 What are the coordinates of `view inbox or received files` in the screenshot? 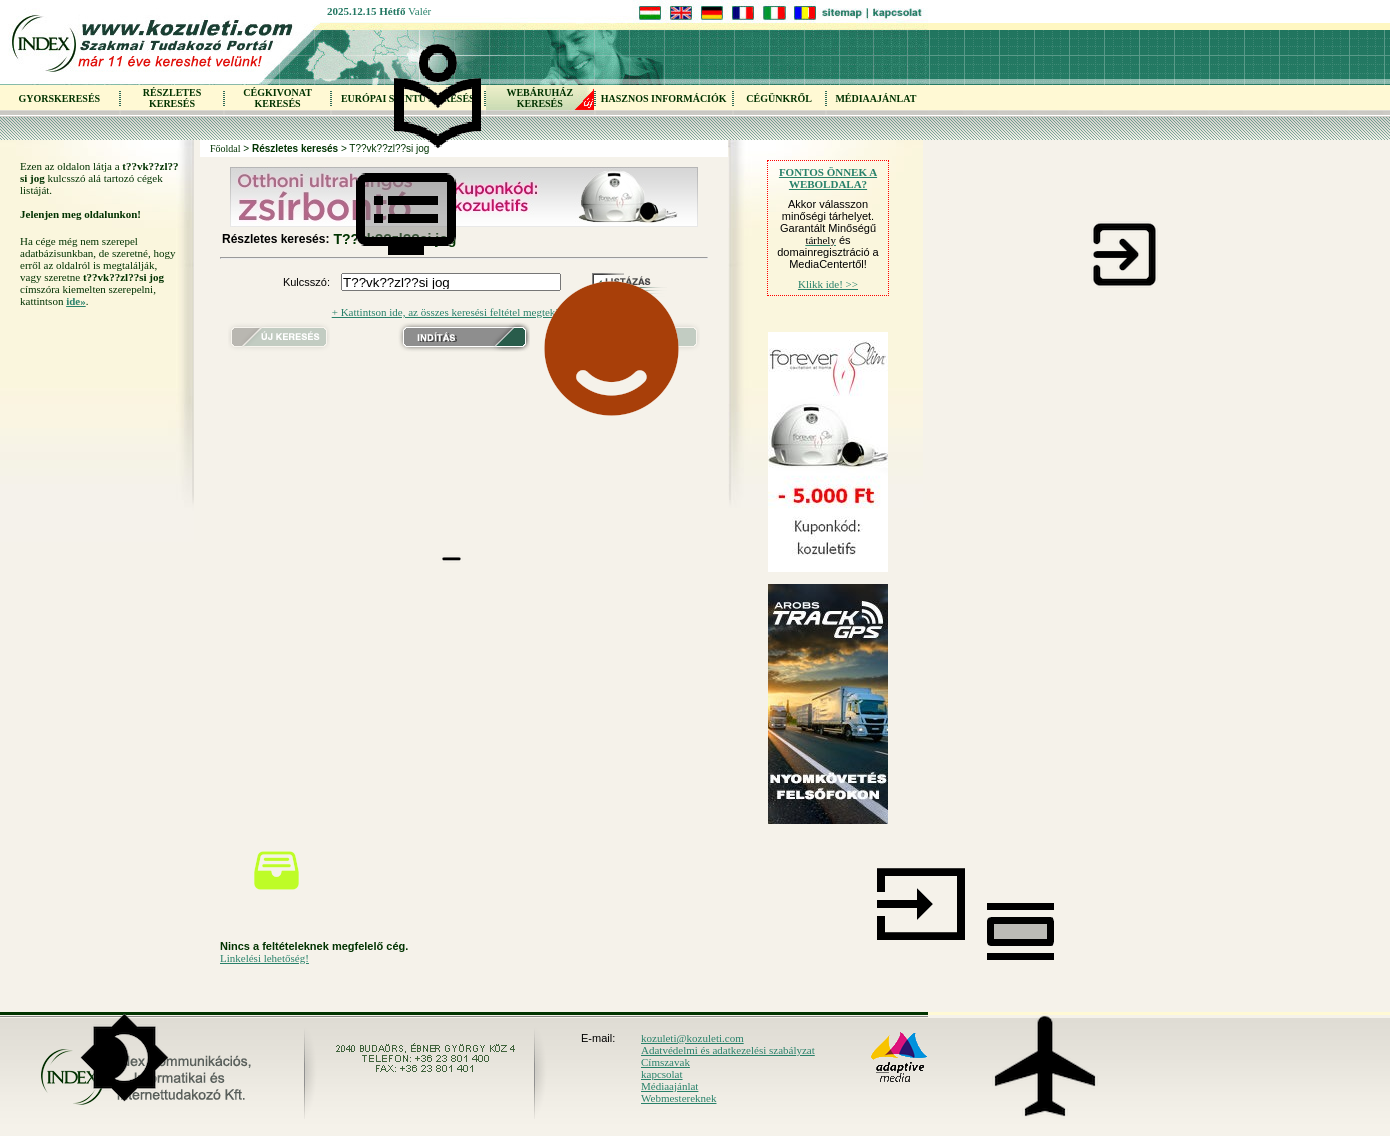 It's located at (276, 870).